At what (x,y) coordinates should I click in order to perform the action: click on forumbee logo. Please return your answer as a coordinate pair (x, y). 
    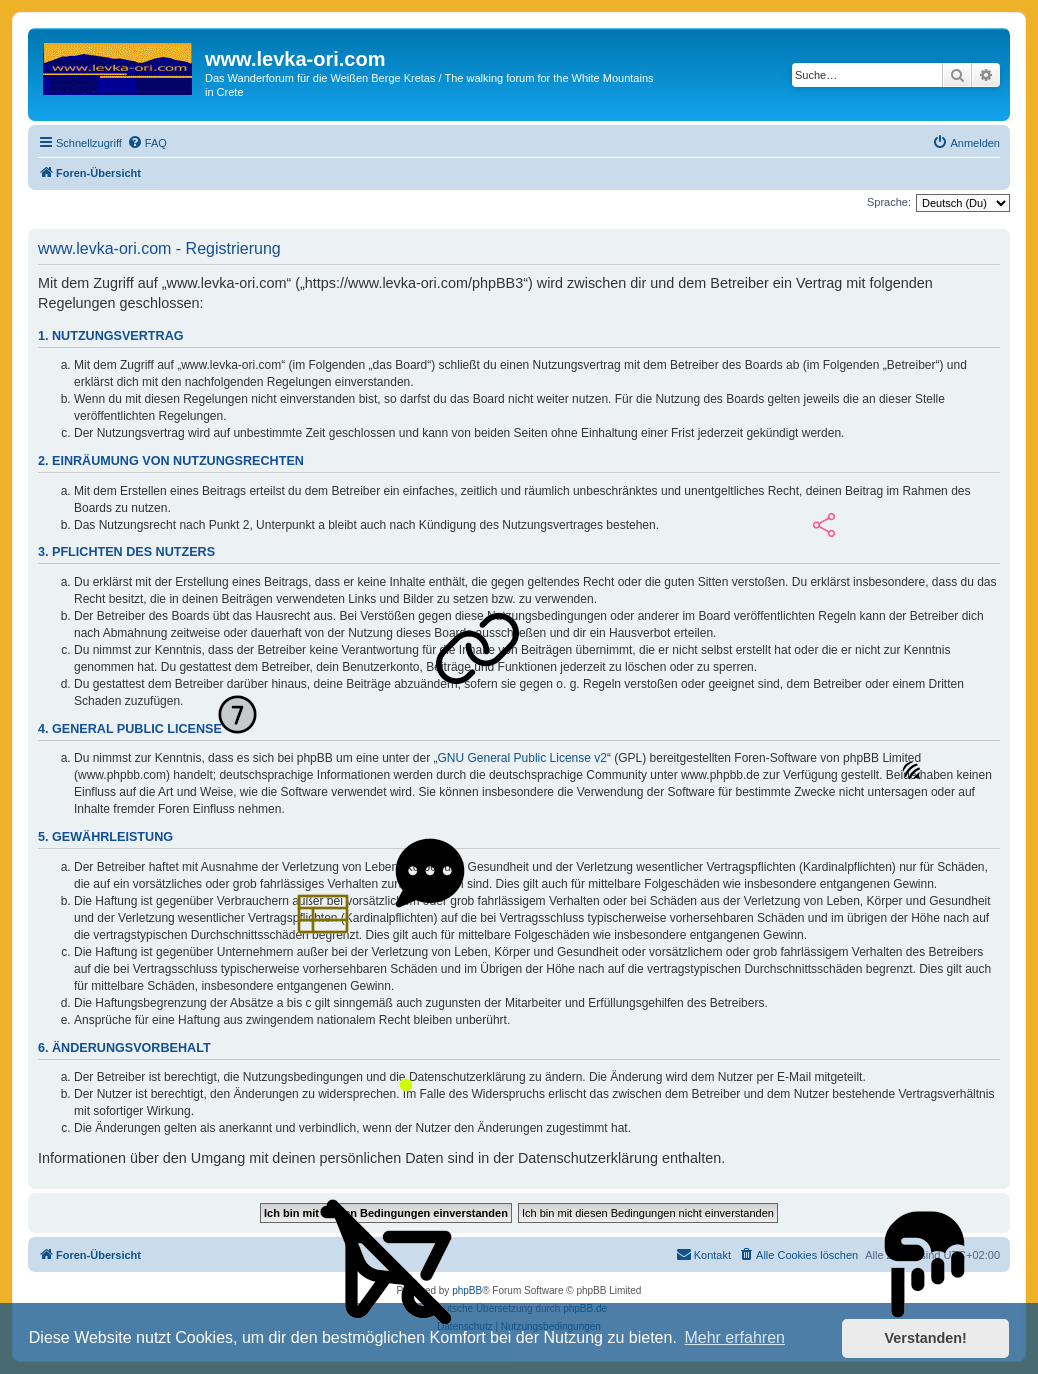
    Looking at the image, I should click on (911, 770).